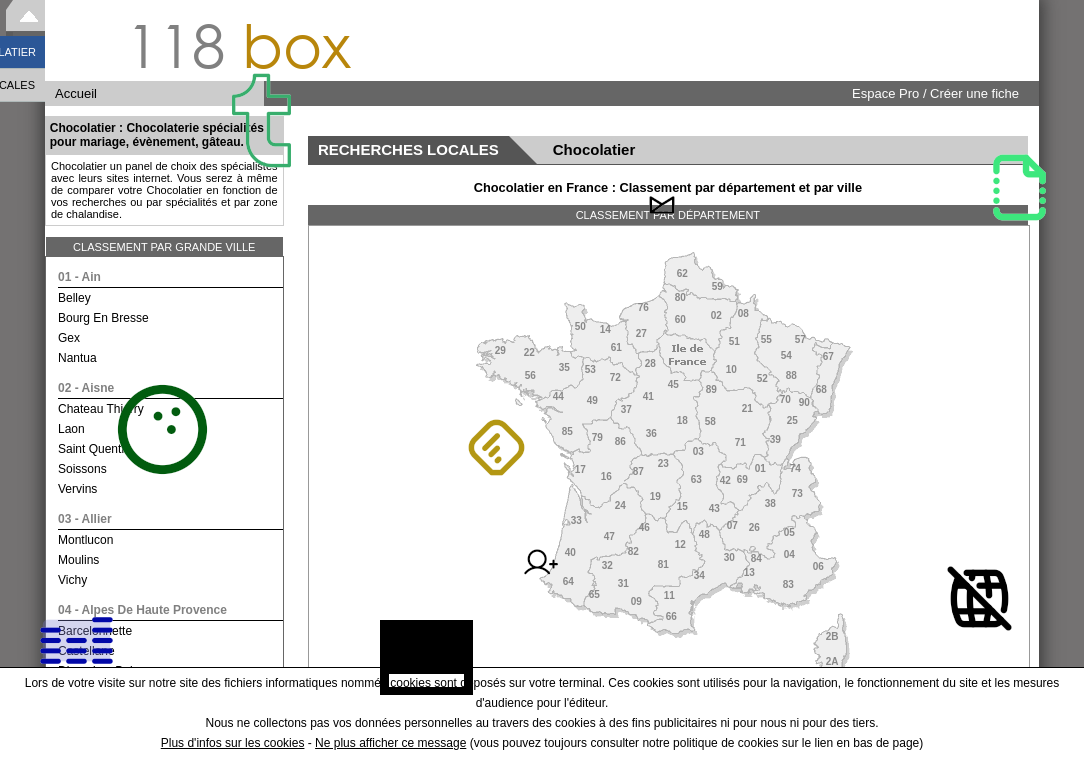  Describe the element at coordinates (496, 447) in the screenshot. I see `open feedly app` at that location.